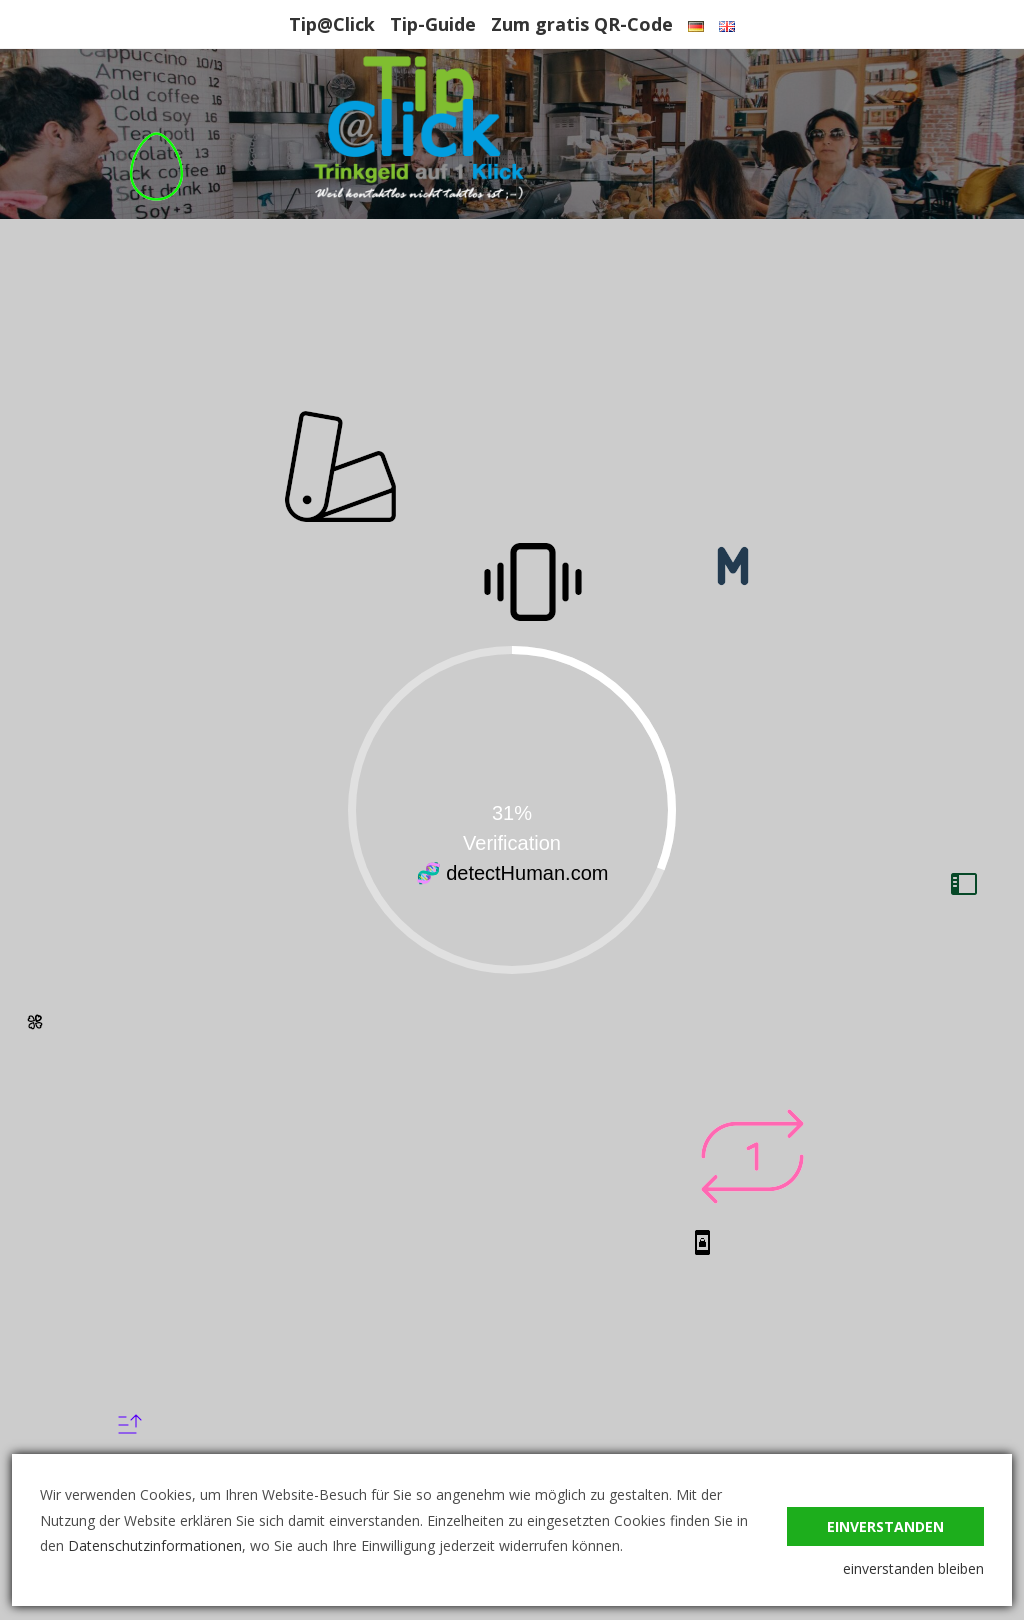  Describe the element at coordinates (336, 471) in the screenshot. I see `access color palette or theme options` at that location.